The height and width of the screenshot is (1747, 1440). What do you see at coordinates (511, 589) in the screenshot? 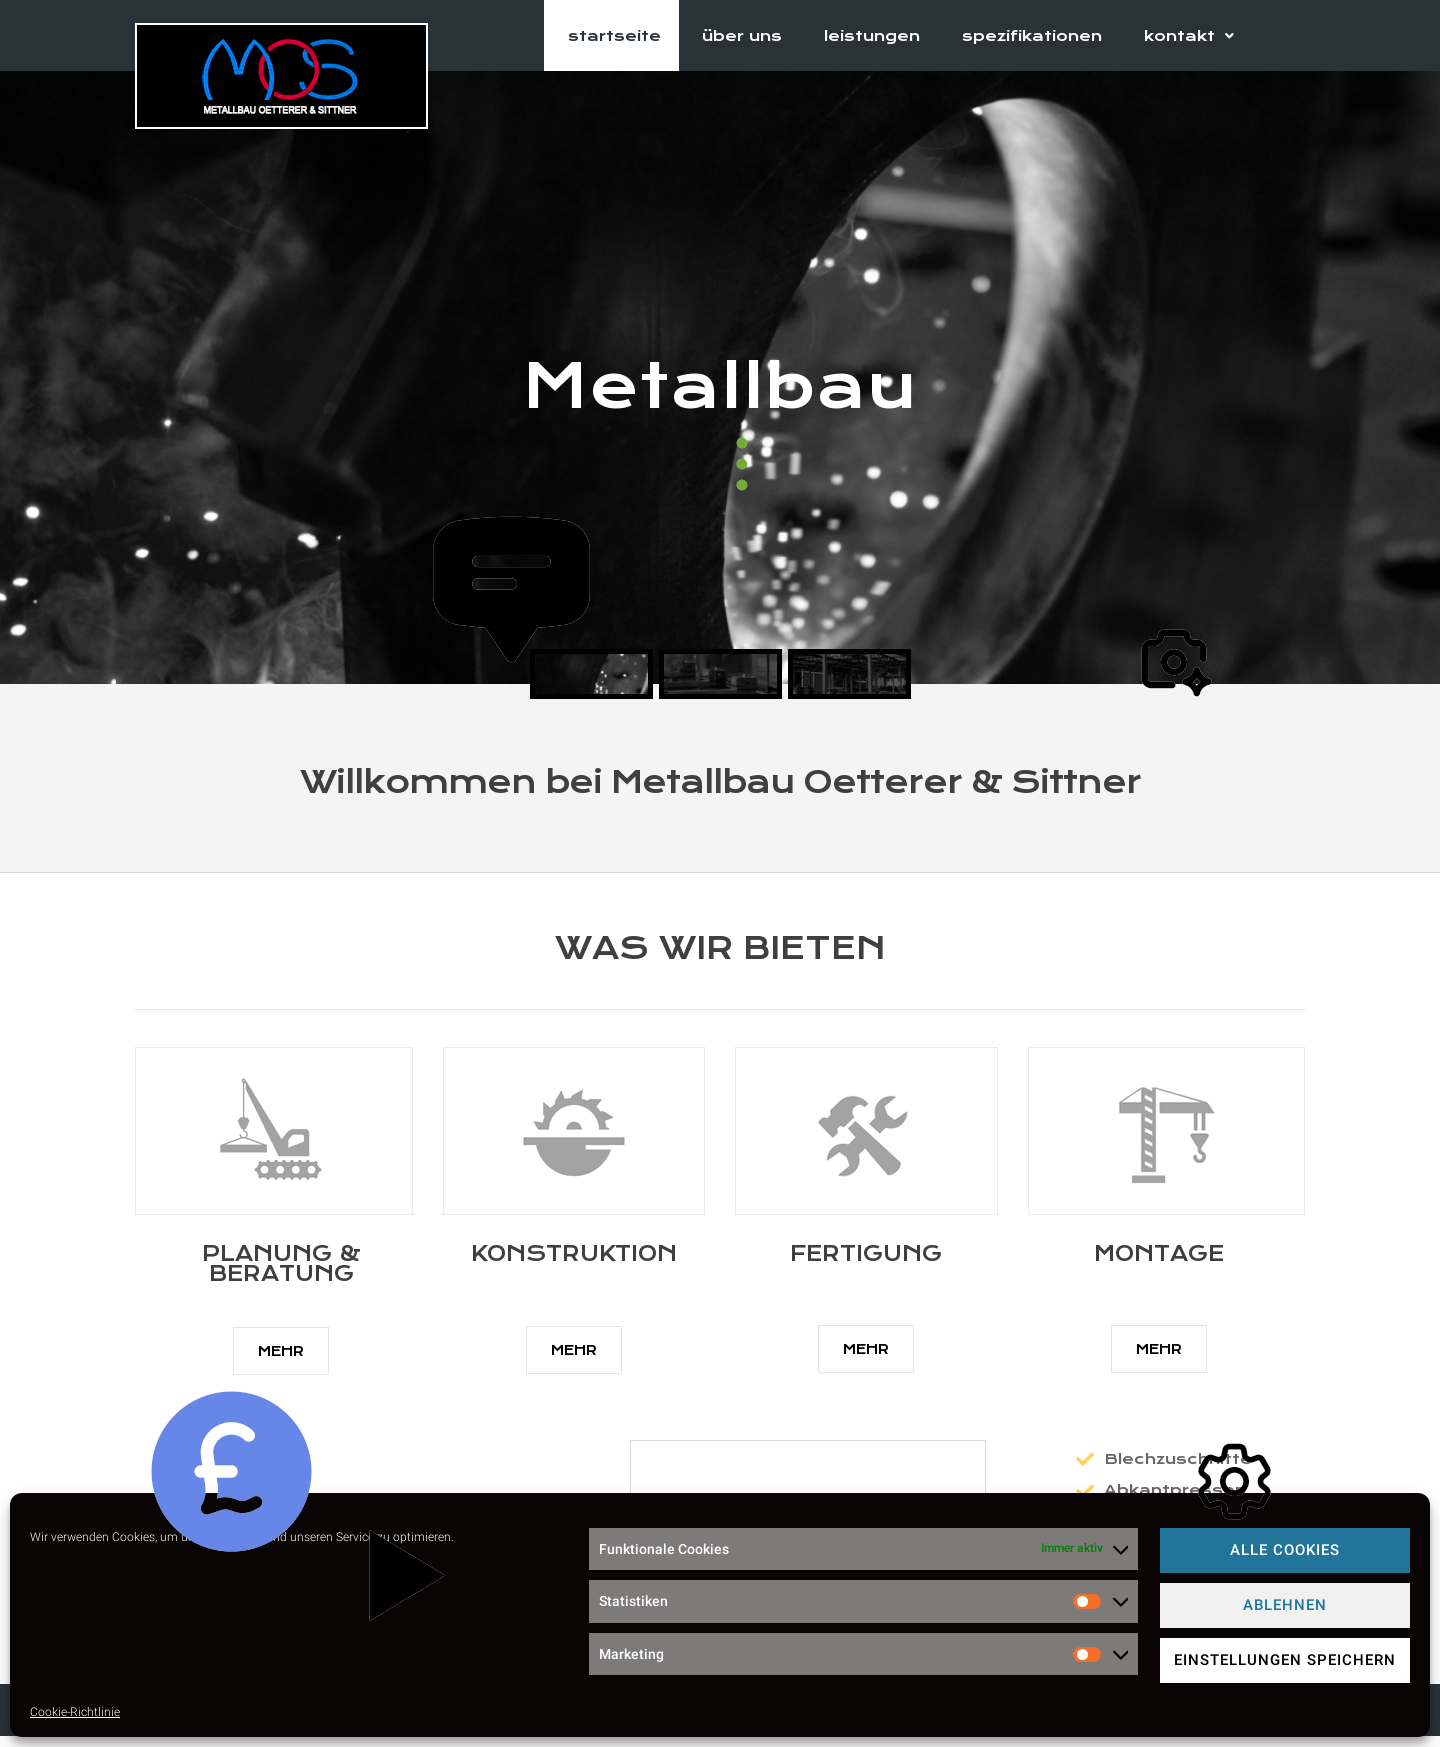
I see `open chat or messaging` at bounding box center [511, 589].